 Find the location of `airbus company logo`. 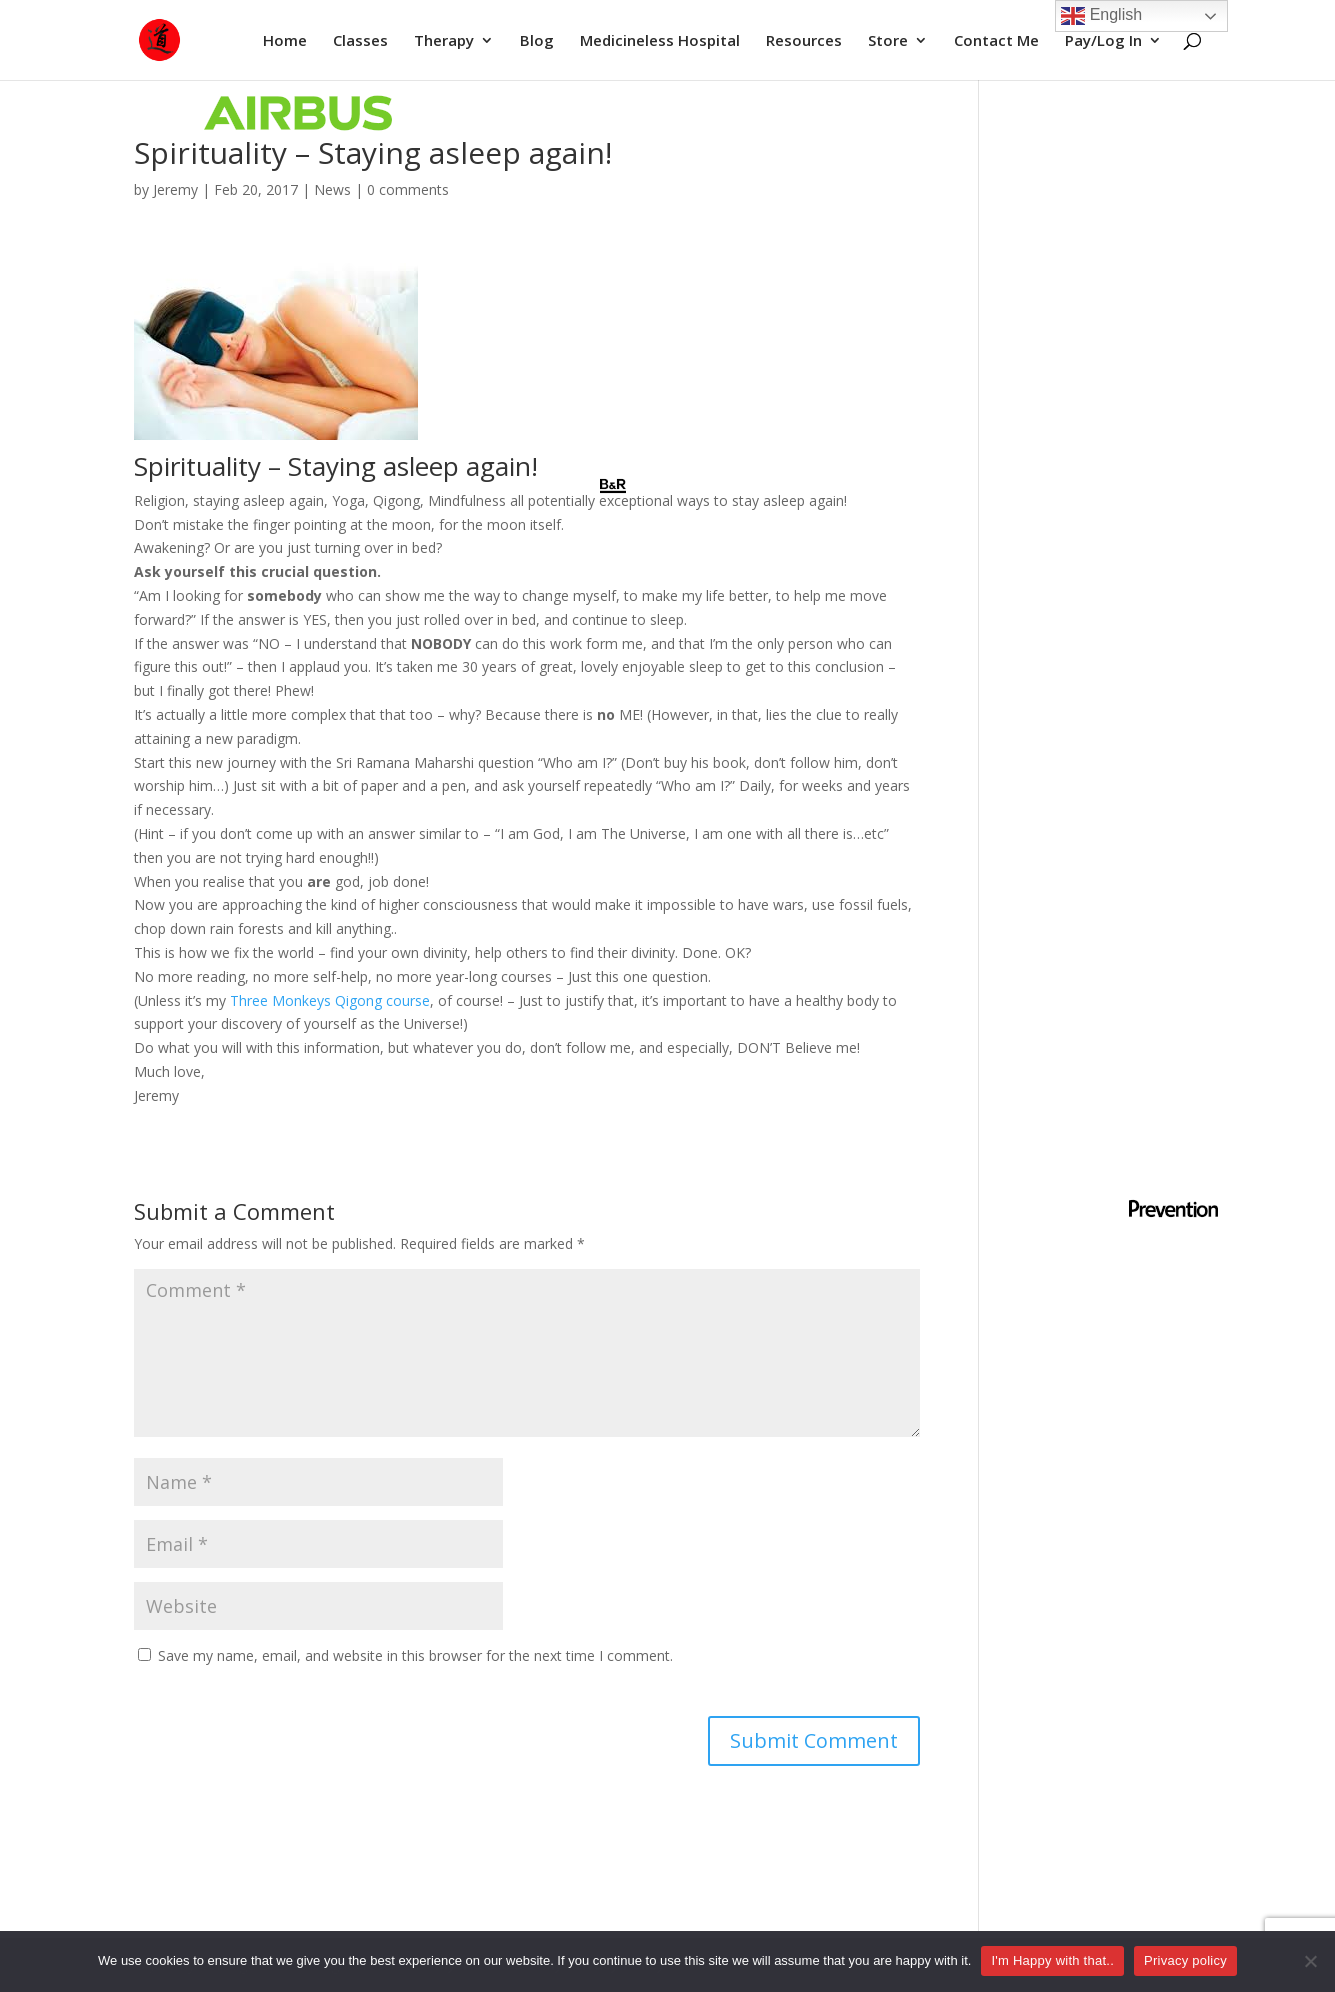

airbus company logo is located at coordinates (298, 113).